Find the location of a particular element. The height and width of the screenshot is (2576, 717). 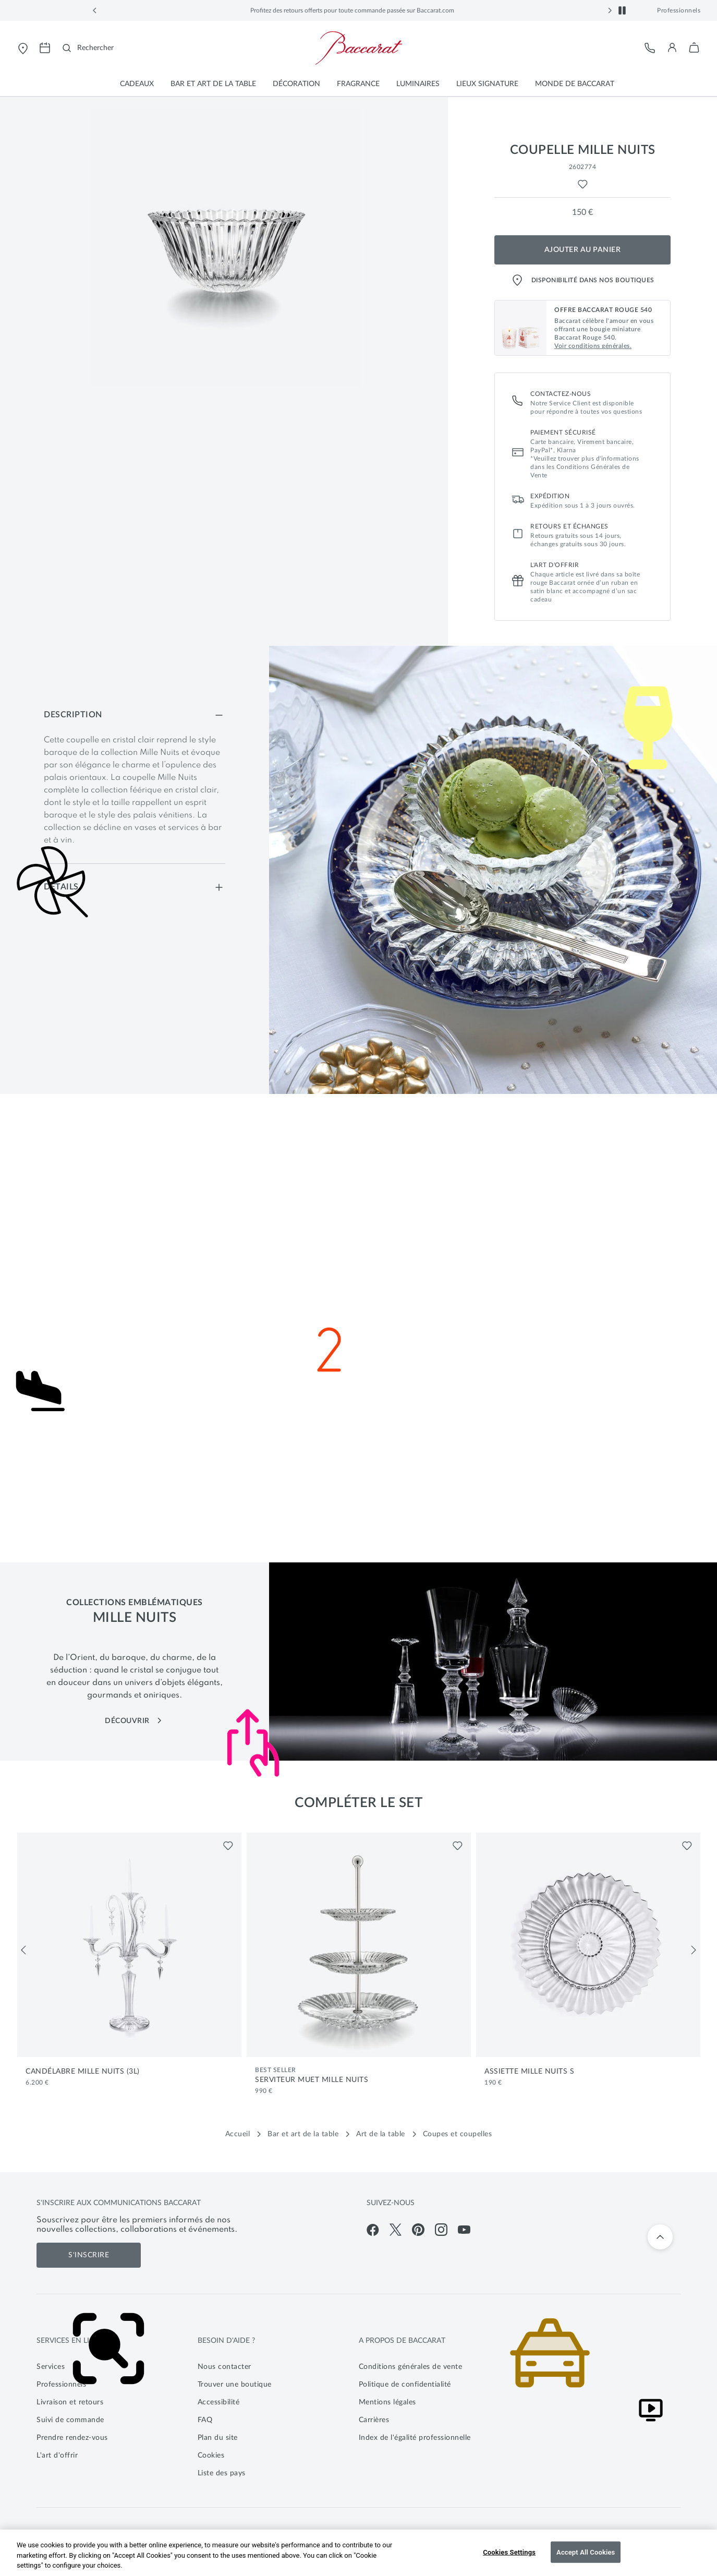

indicates step two in a multi-step process is located at coordinates (329, 1350).